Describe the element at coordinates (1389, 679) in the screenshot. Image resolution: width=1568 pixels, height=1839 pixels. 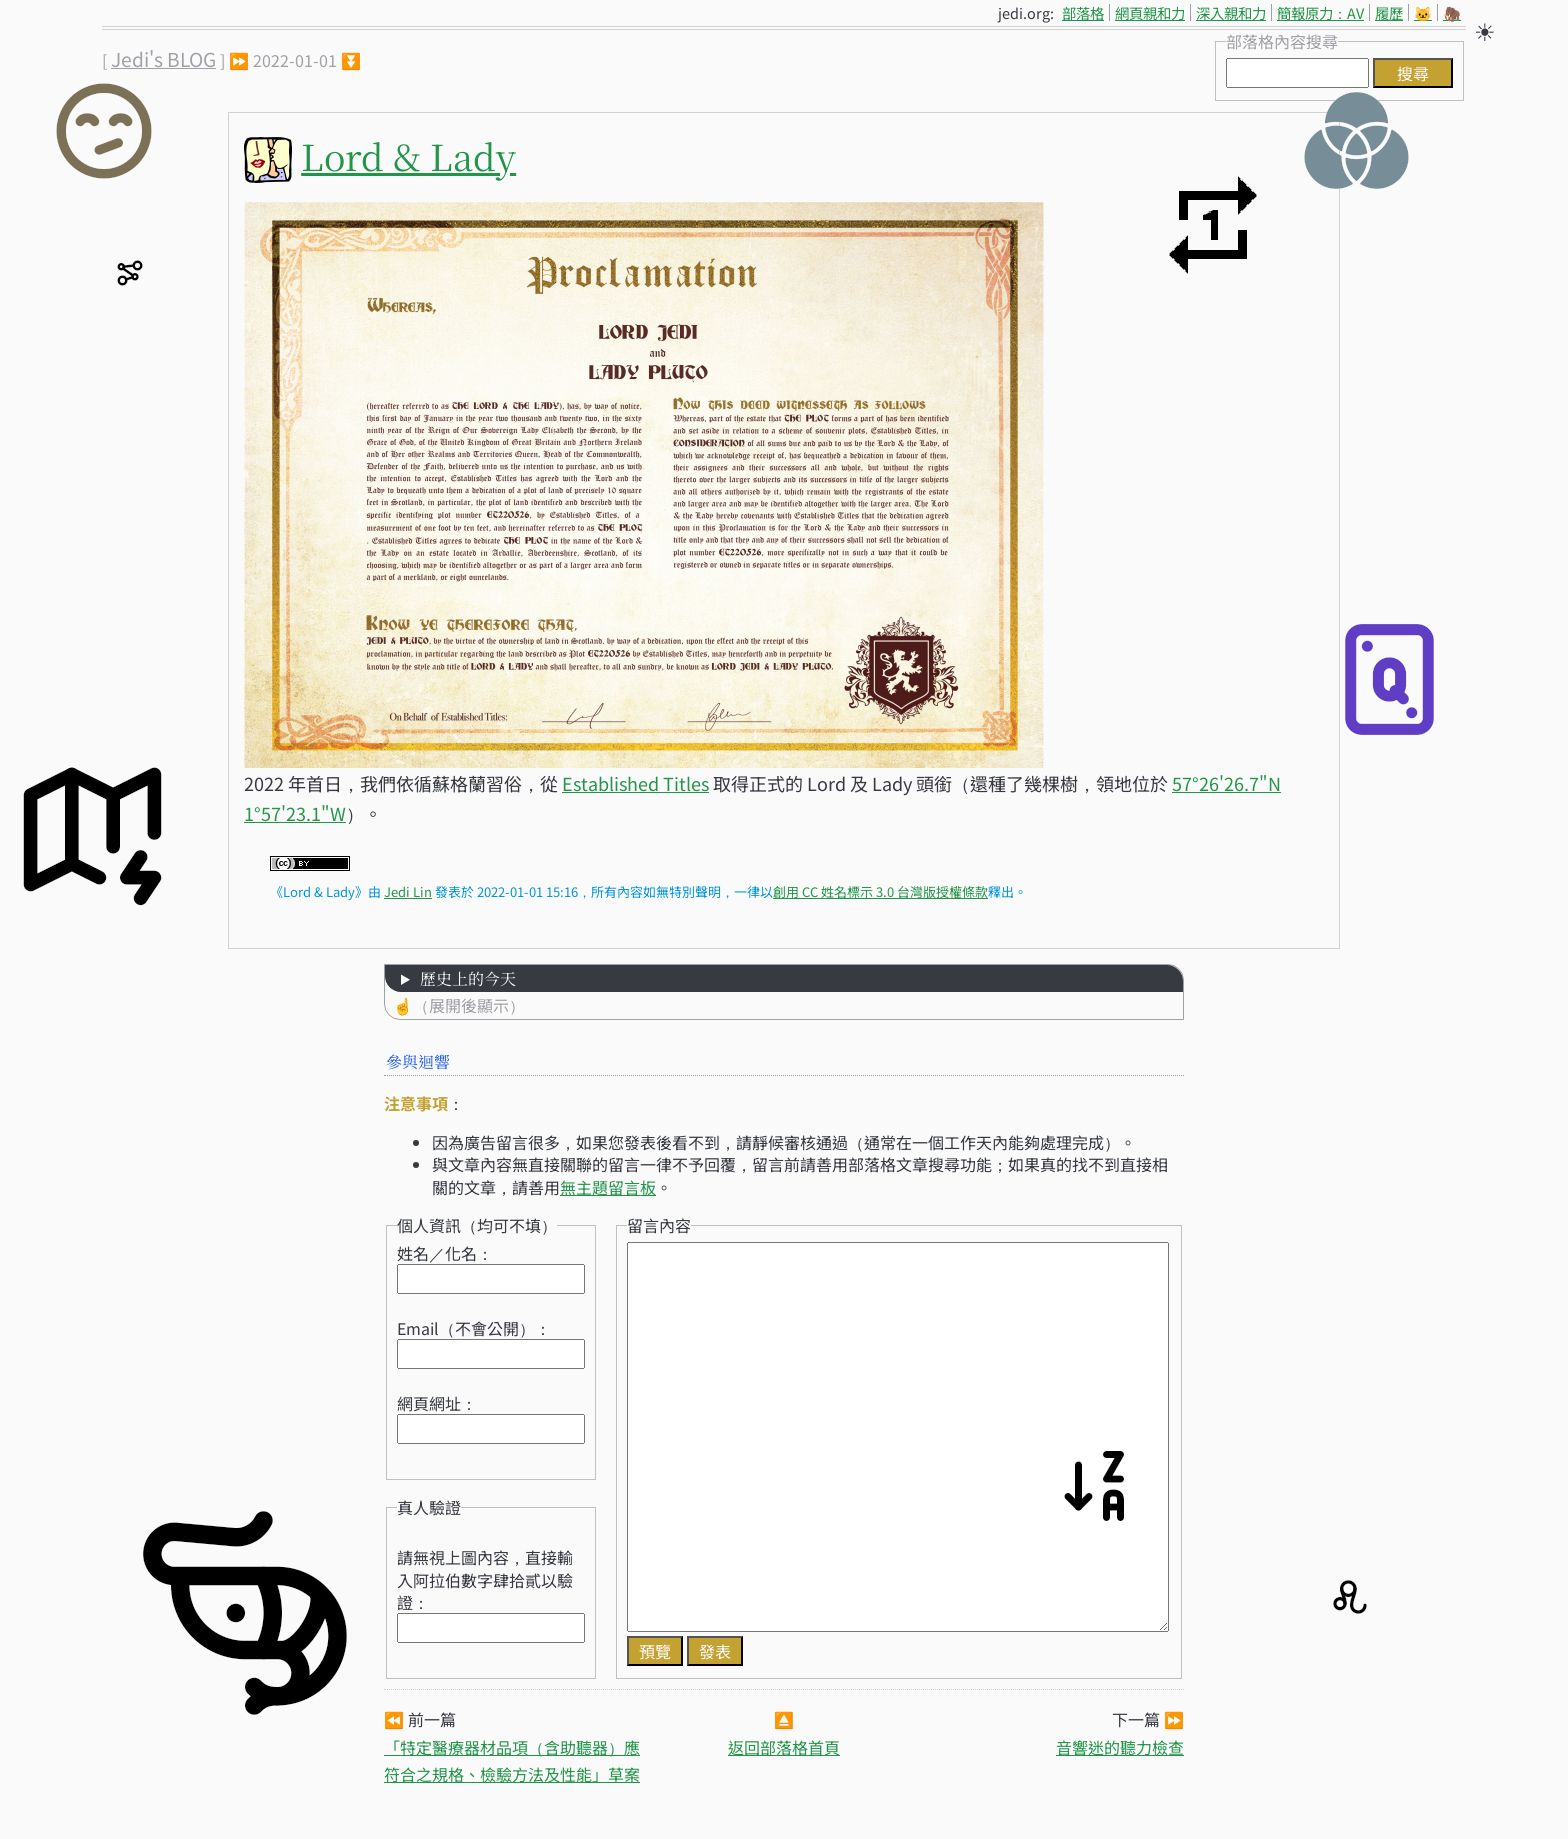
I see `queen playing card in a card game interface` at that location.